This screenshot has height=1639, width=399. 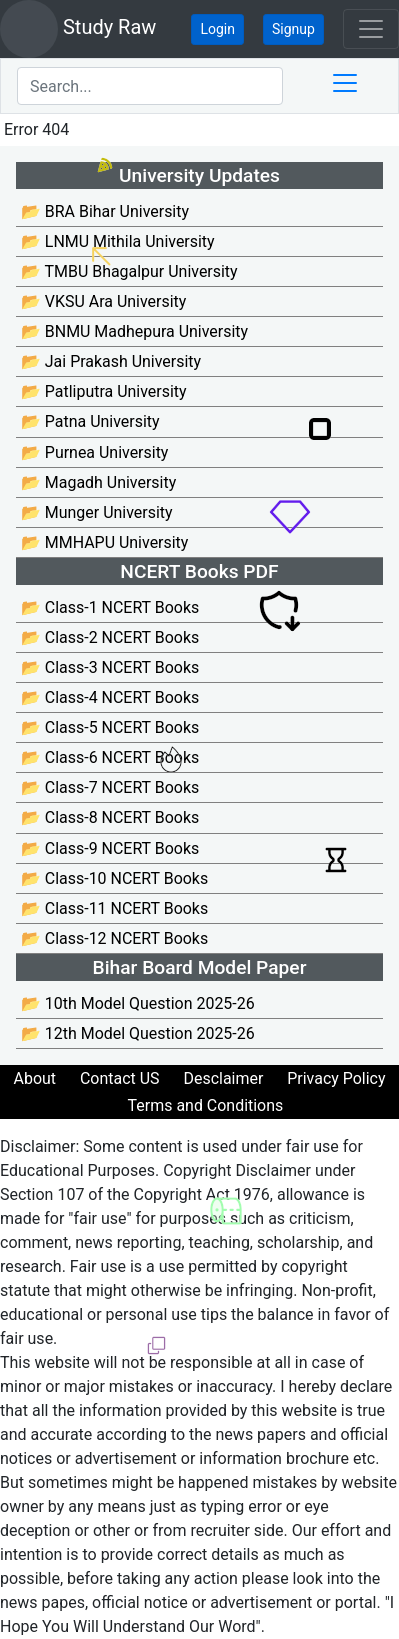 I want to click on indicates a process is in progress or loading, so click(x=336, y=860).